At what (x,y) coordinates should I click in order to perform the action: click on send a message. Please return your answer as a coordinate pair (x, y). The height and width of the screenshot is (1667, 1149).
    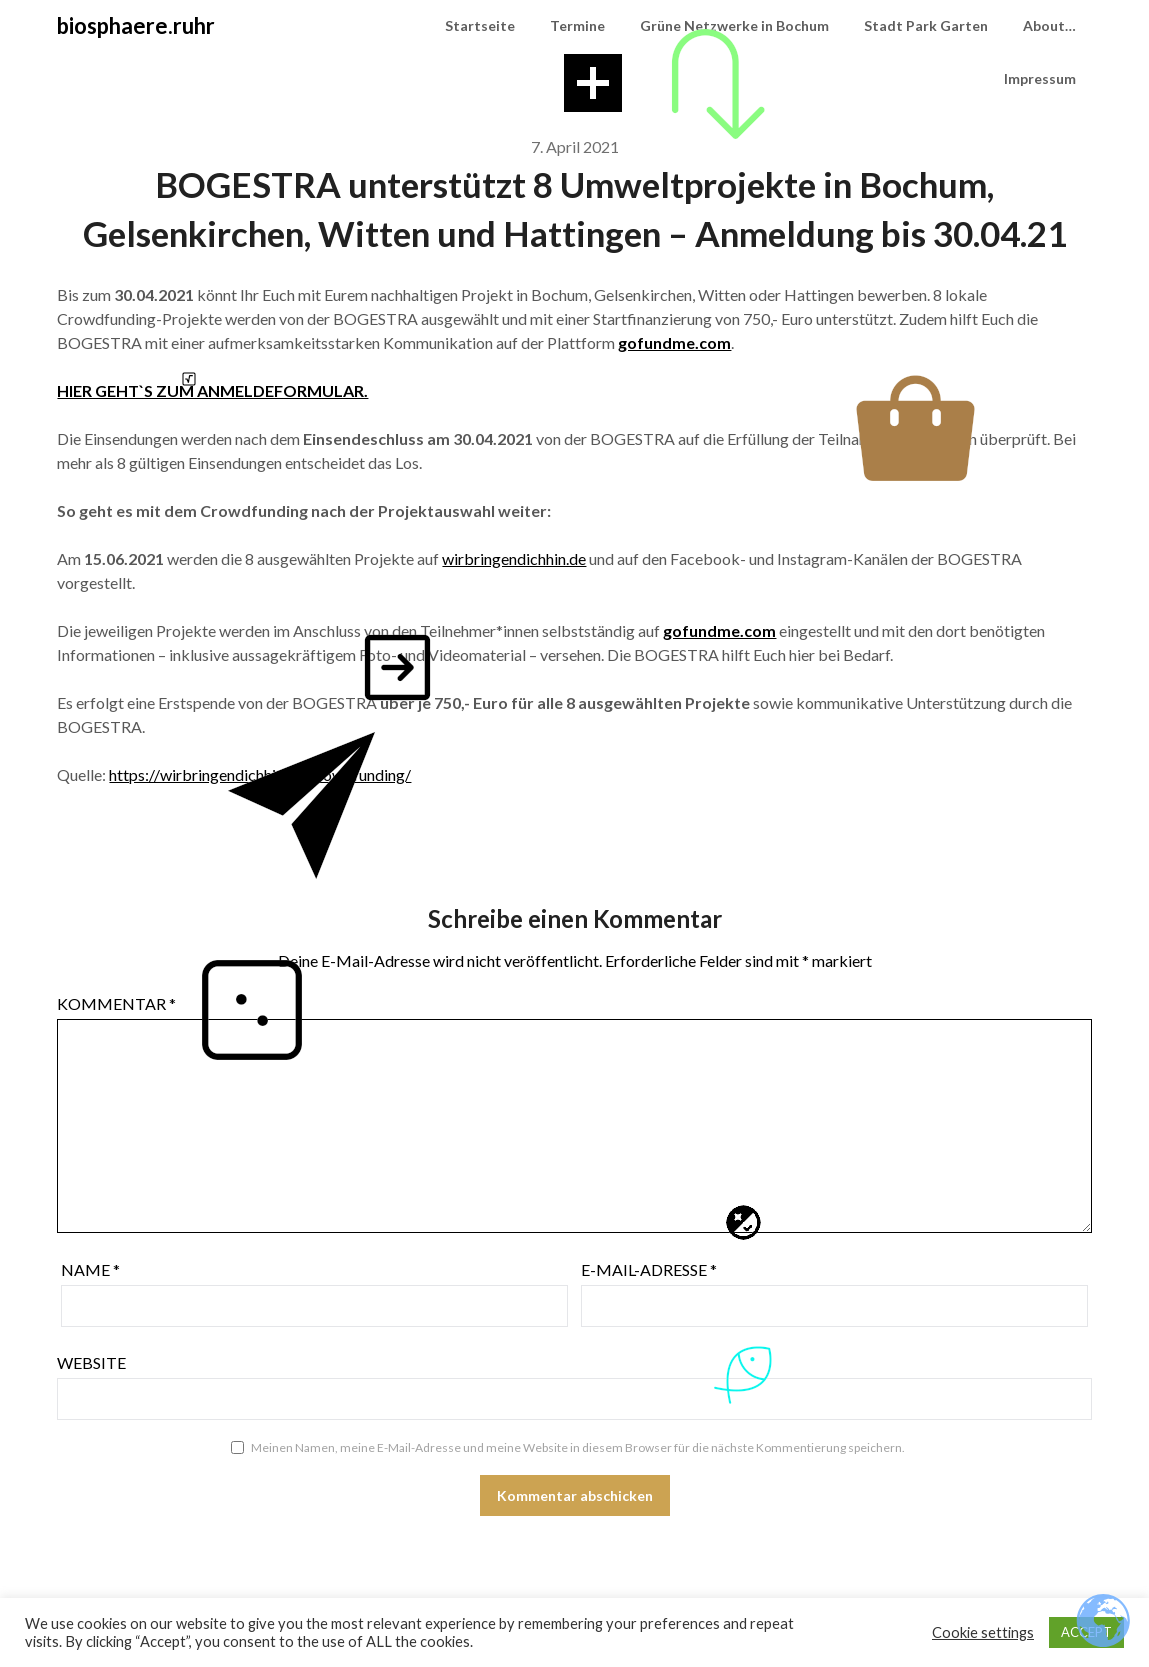
    Looking at the image, I should click on (301, 805).